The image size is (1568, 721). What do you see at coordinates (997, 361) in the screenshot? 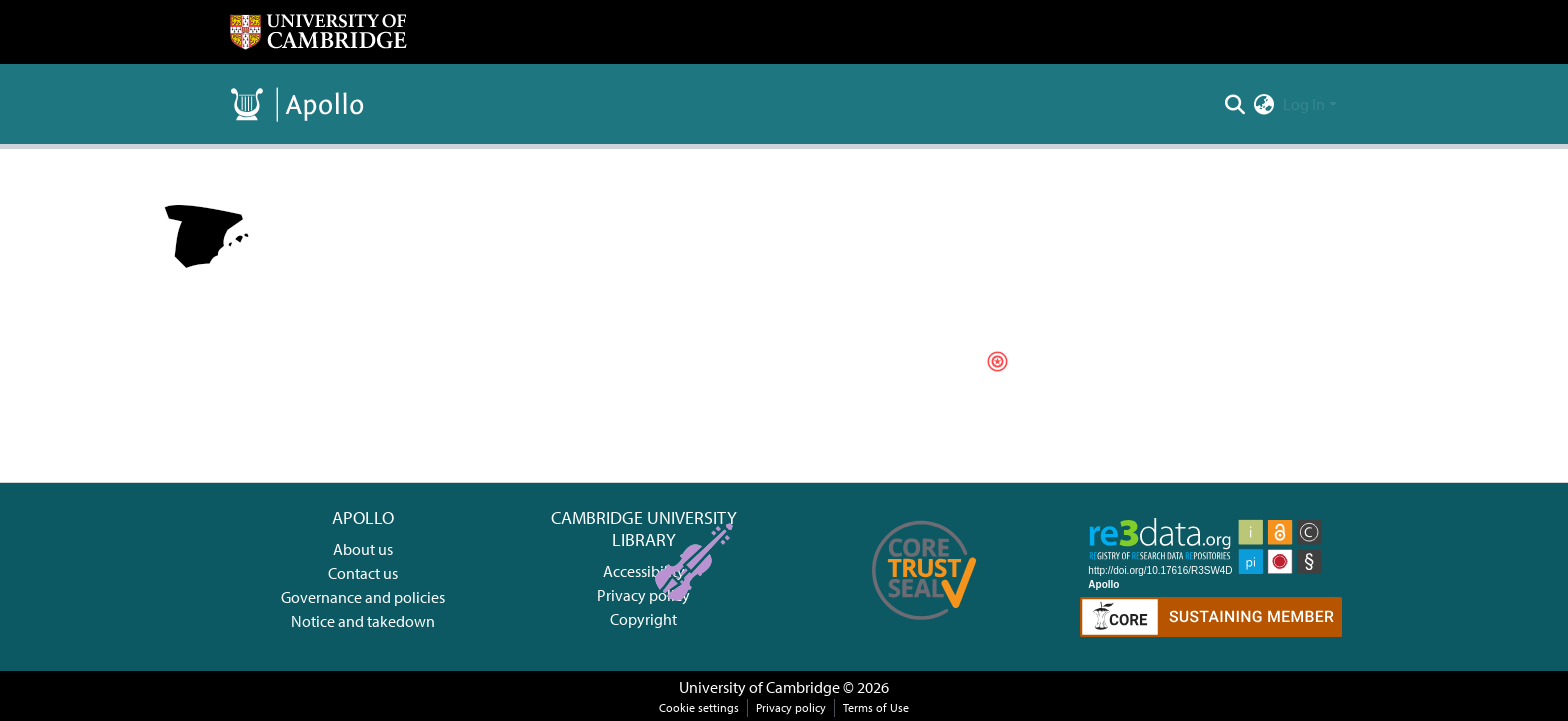
I see `represents american or patriotic-themed content` at bounding box center [997, 361].